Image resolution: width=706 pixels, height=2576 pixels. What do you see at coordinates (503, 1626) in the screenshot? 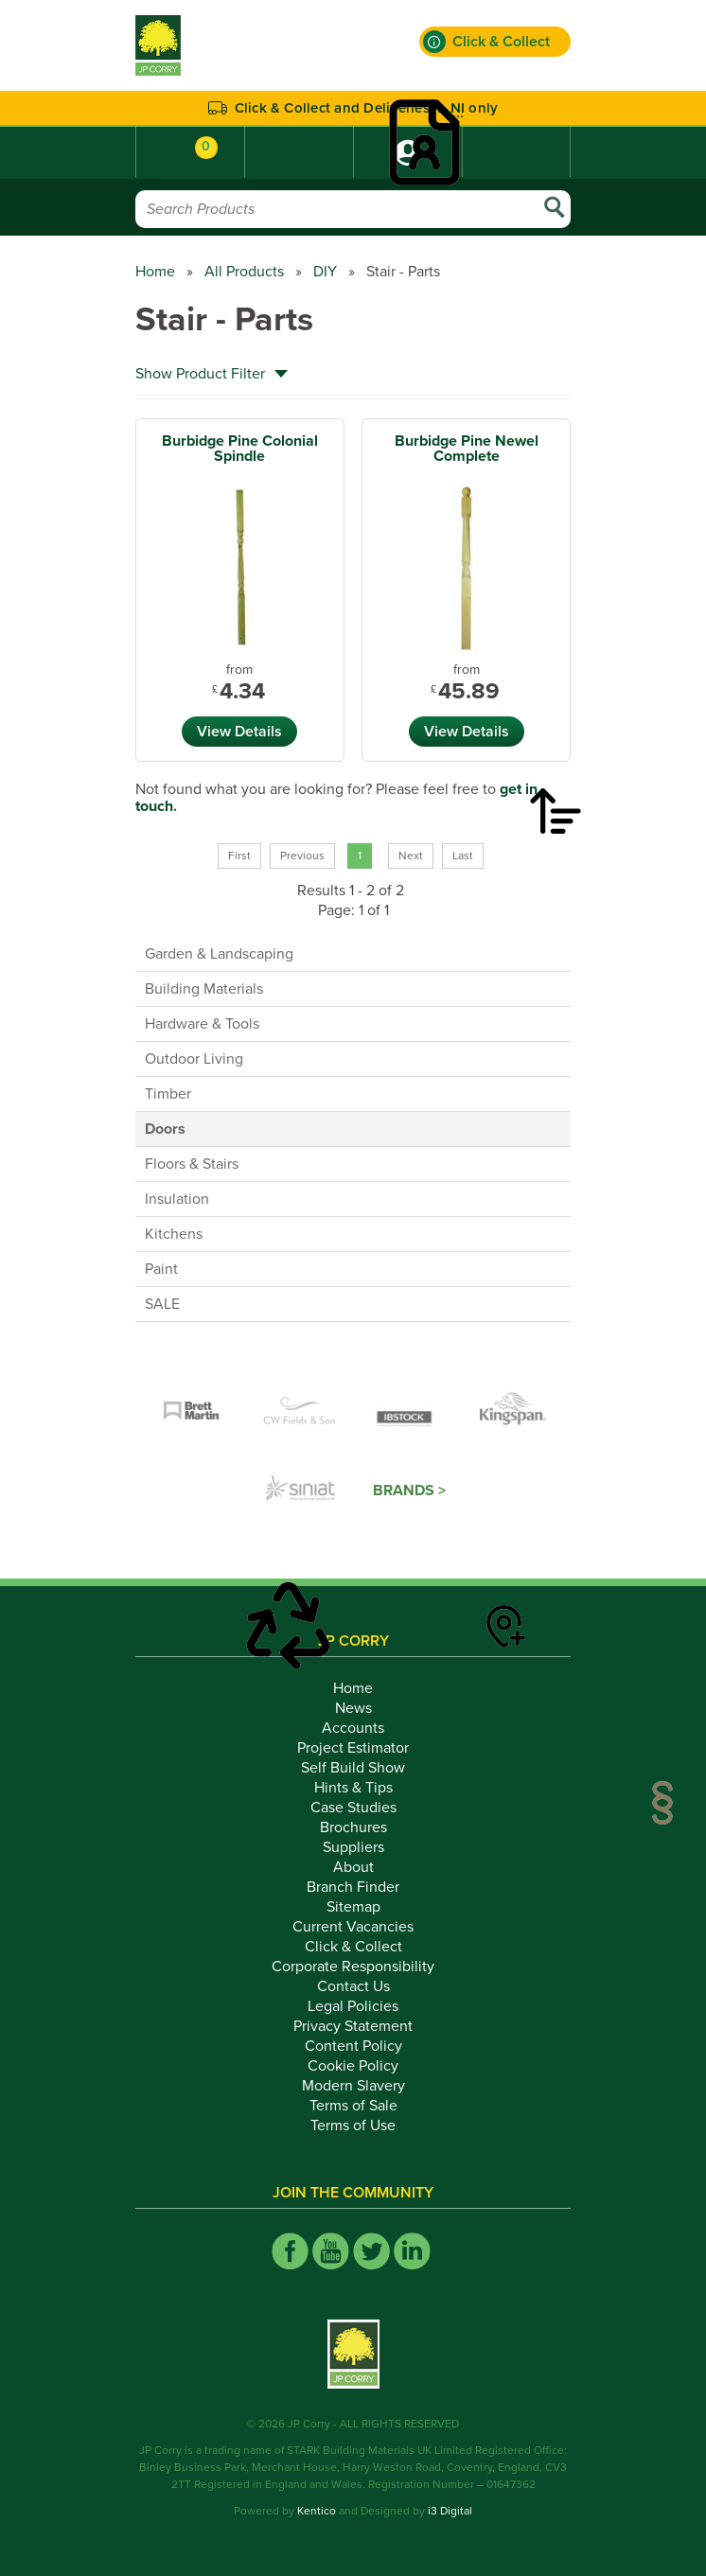
I see `add a new location pin` at bounding box center [503, 1626].